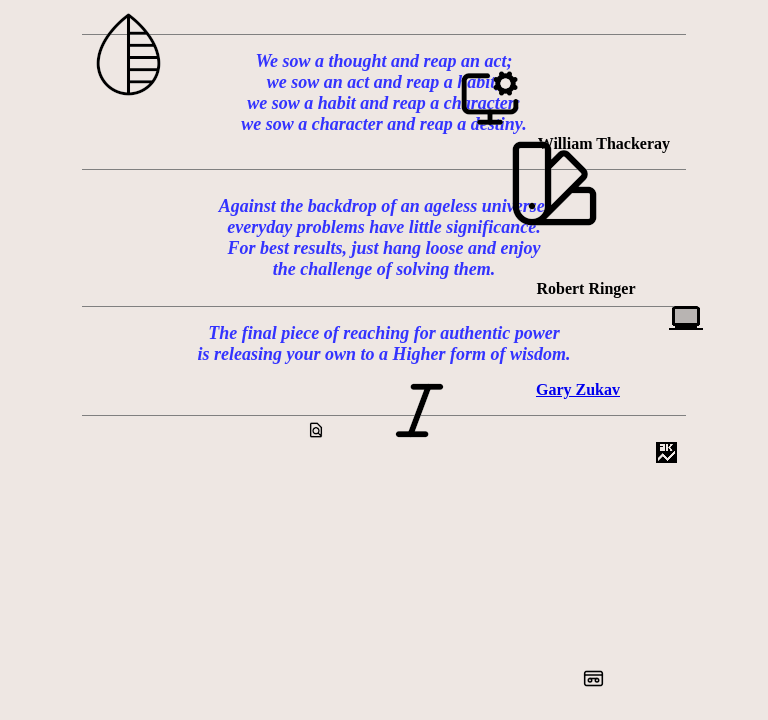 The width and height of the screenshot is (768, 720). Describe the element at coordinates (593, 678) in the screenshot. I see `access video archive or recordings` at that location.